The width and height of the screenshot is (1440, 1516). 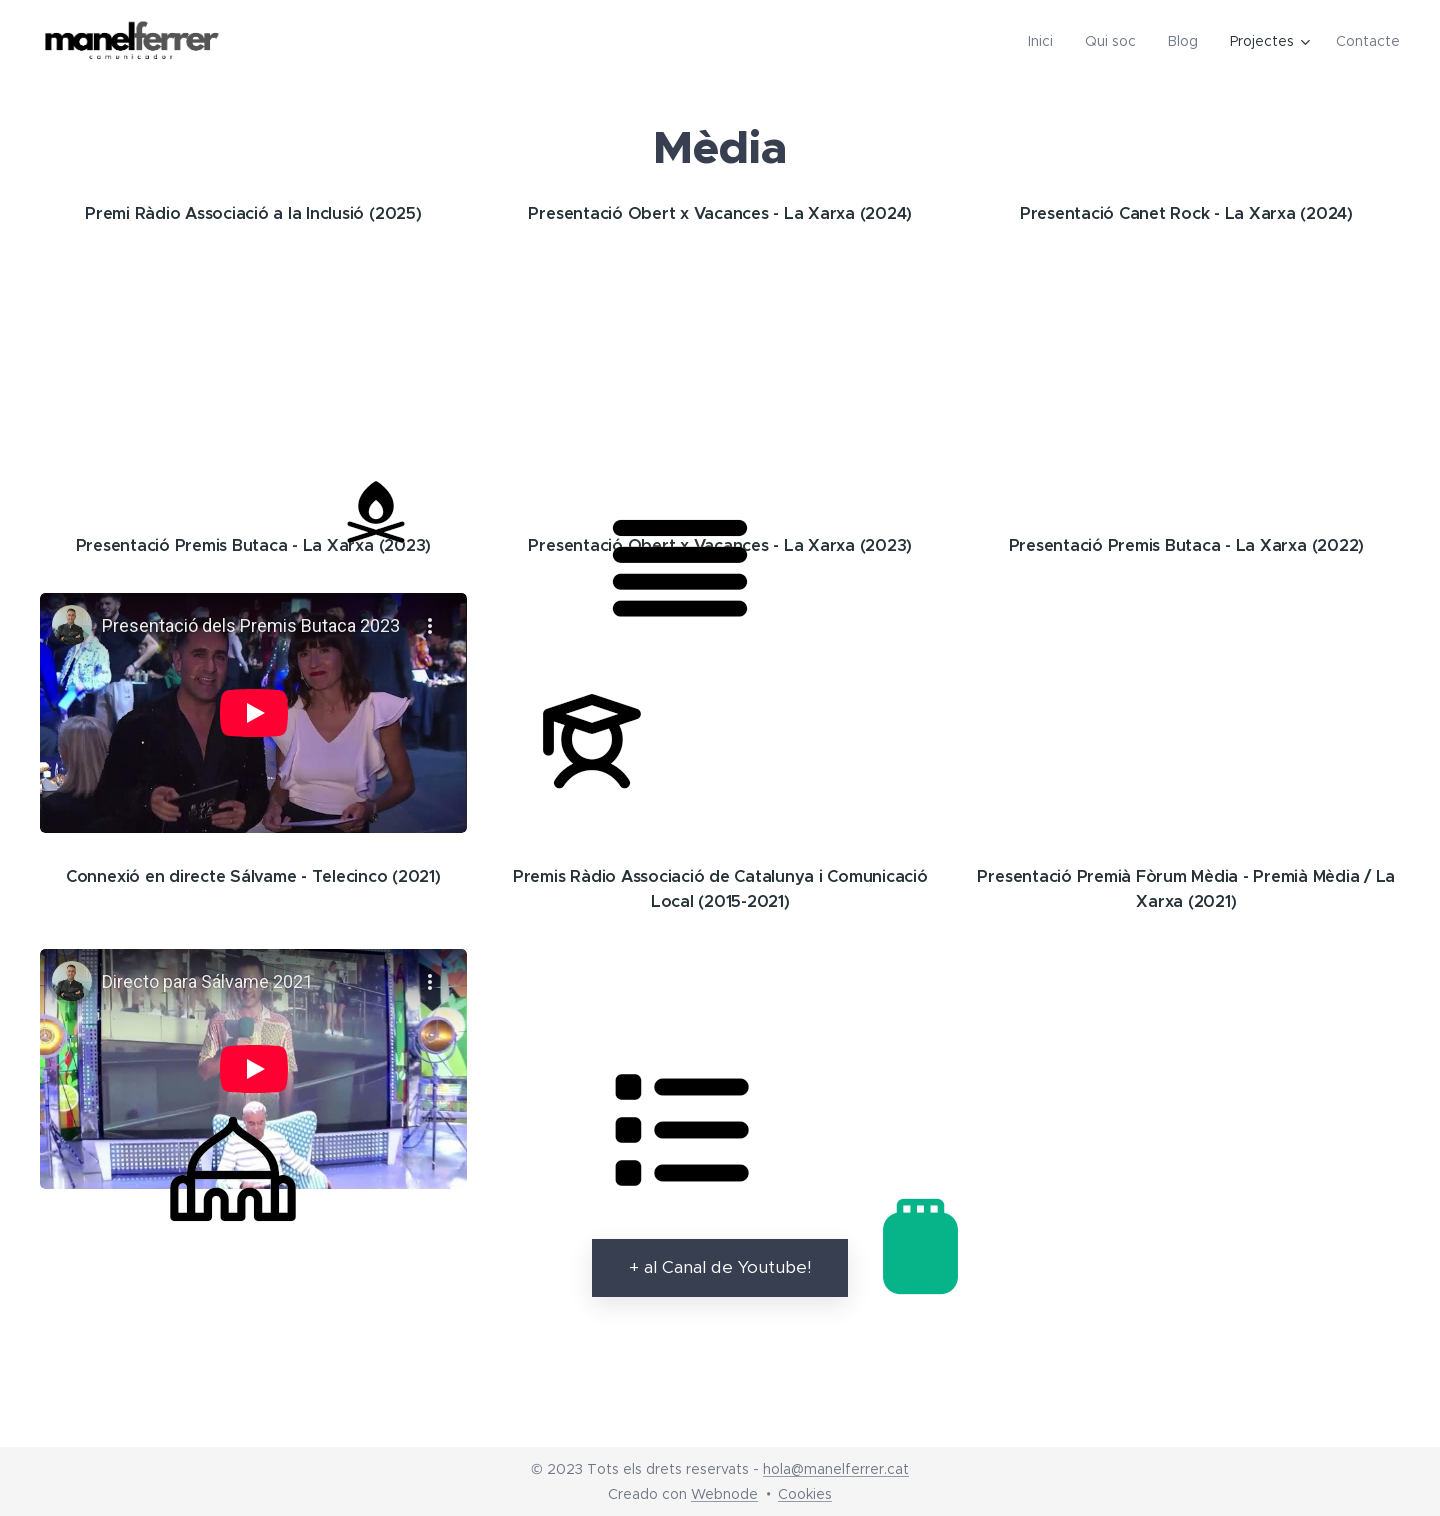 I want to click on view items in list format, so click(x=680, y=1130).